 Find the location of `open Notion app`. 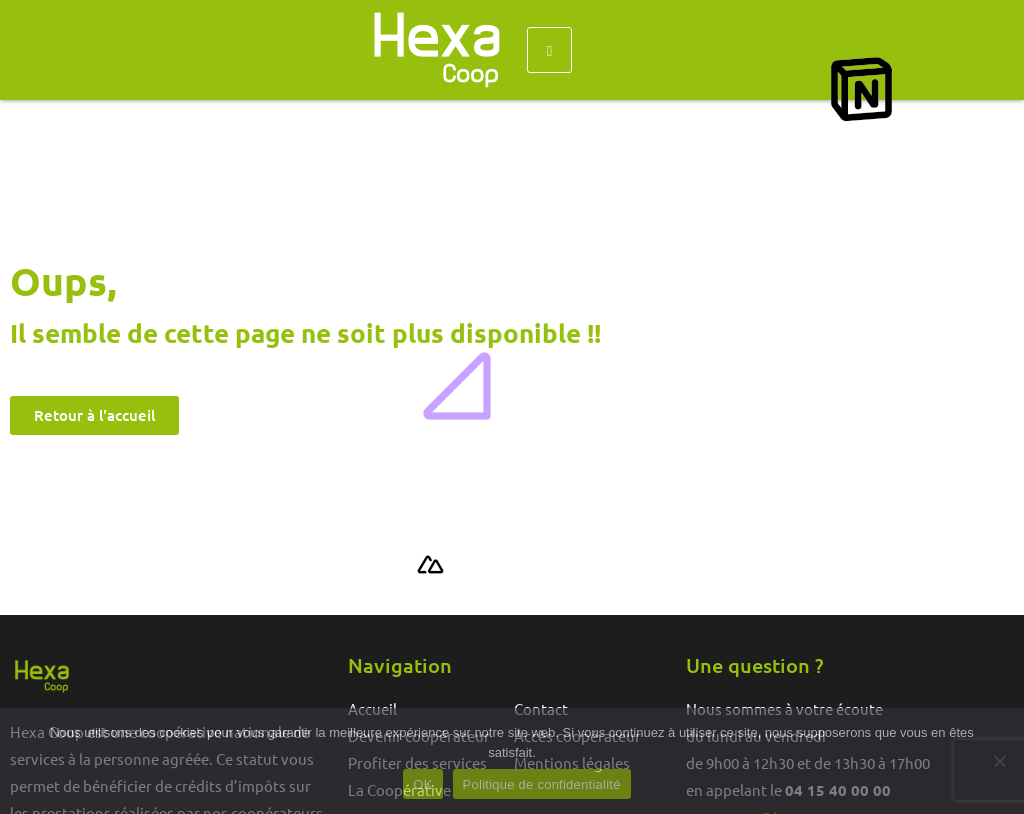

open Notion app is located at coordinates (861, 87).